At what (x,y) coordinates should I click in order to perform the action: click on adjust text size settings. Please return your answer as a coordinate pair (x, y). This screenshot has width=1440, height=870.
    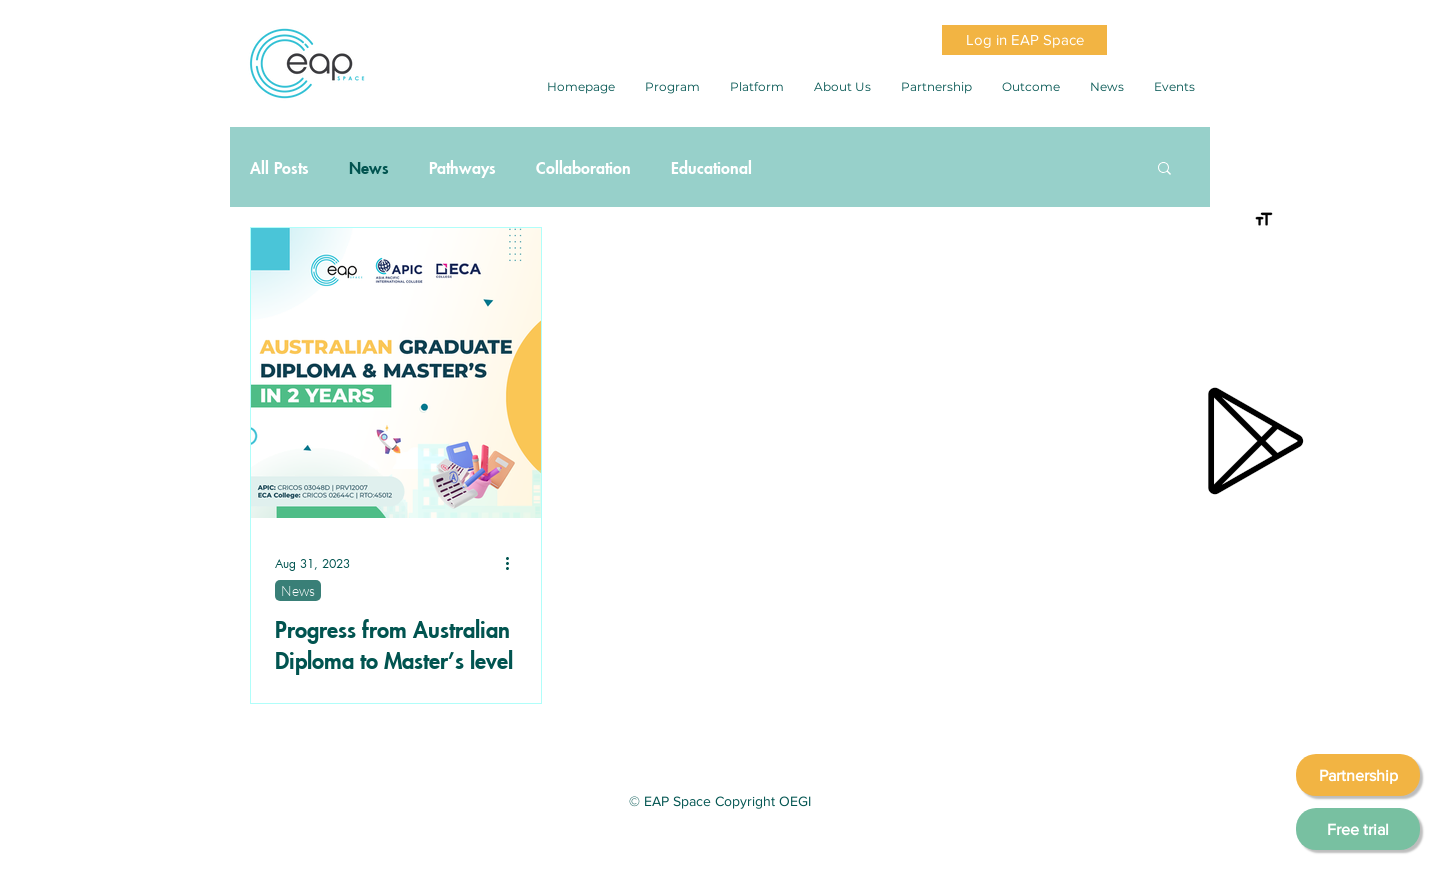
    Looking at the image, I should click on (1263, 219).